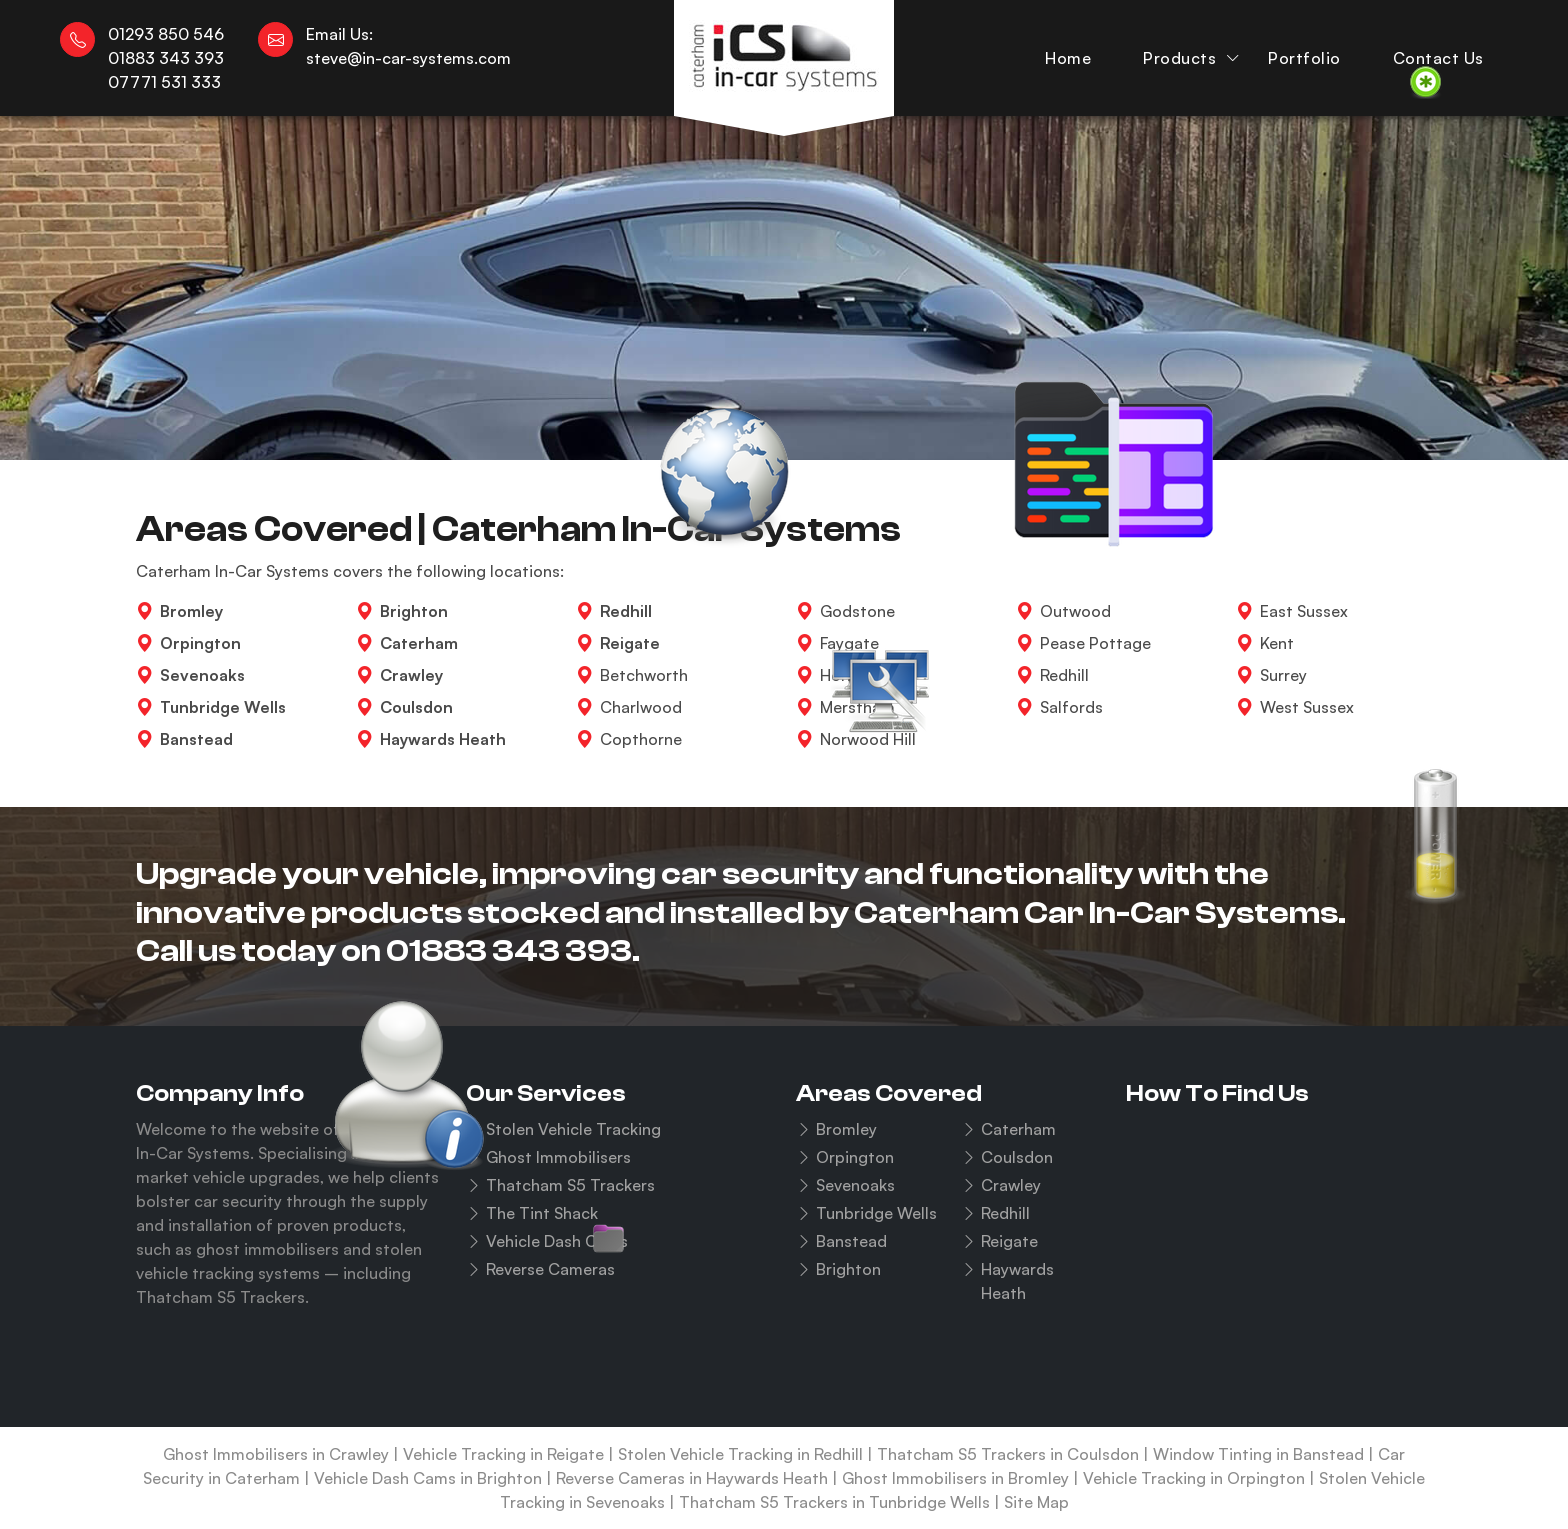  What do you see at coordinates (880, 690) in the screenshot?
I see `access network and connection settings` at bounding box center [880, 690].